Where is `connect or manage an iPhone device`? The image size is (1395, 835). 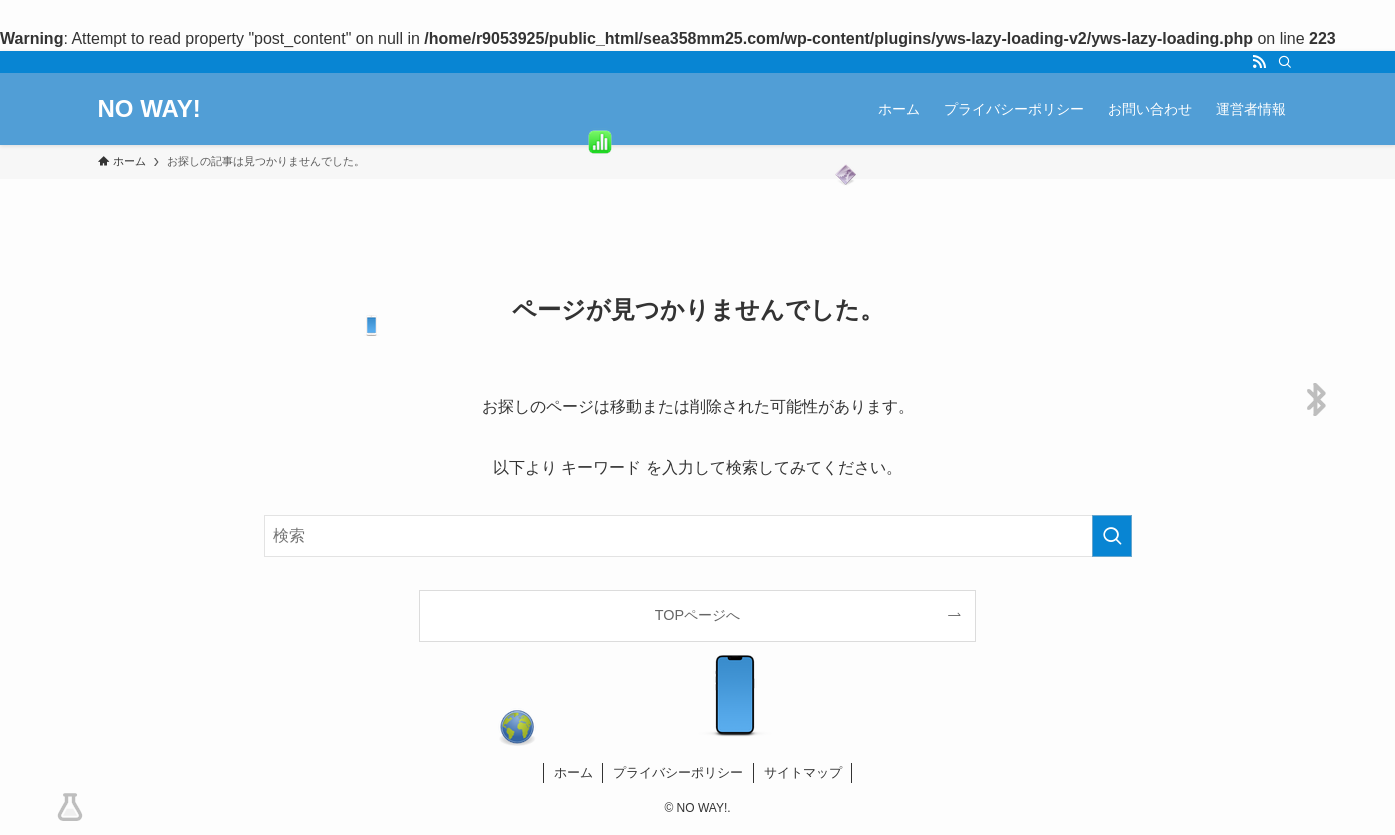
connect or manage an iPhone device is located at coordinates (371, 325).